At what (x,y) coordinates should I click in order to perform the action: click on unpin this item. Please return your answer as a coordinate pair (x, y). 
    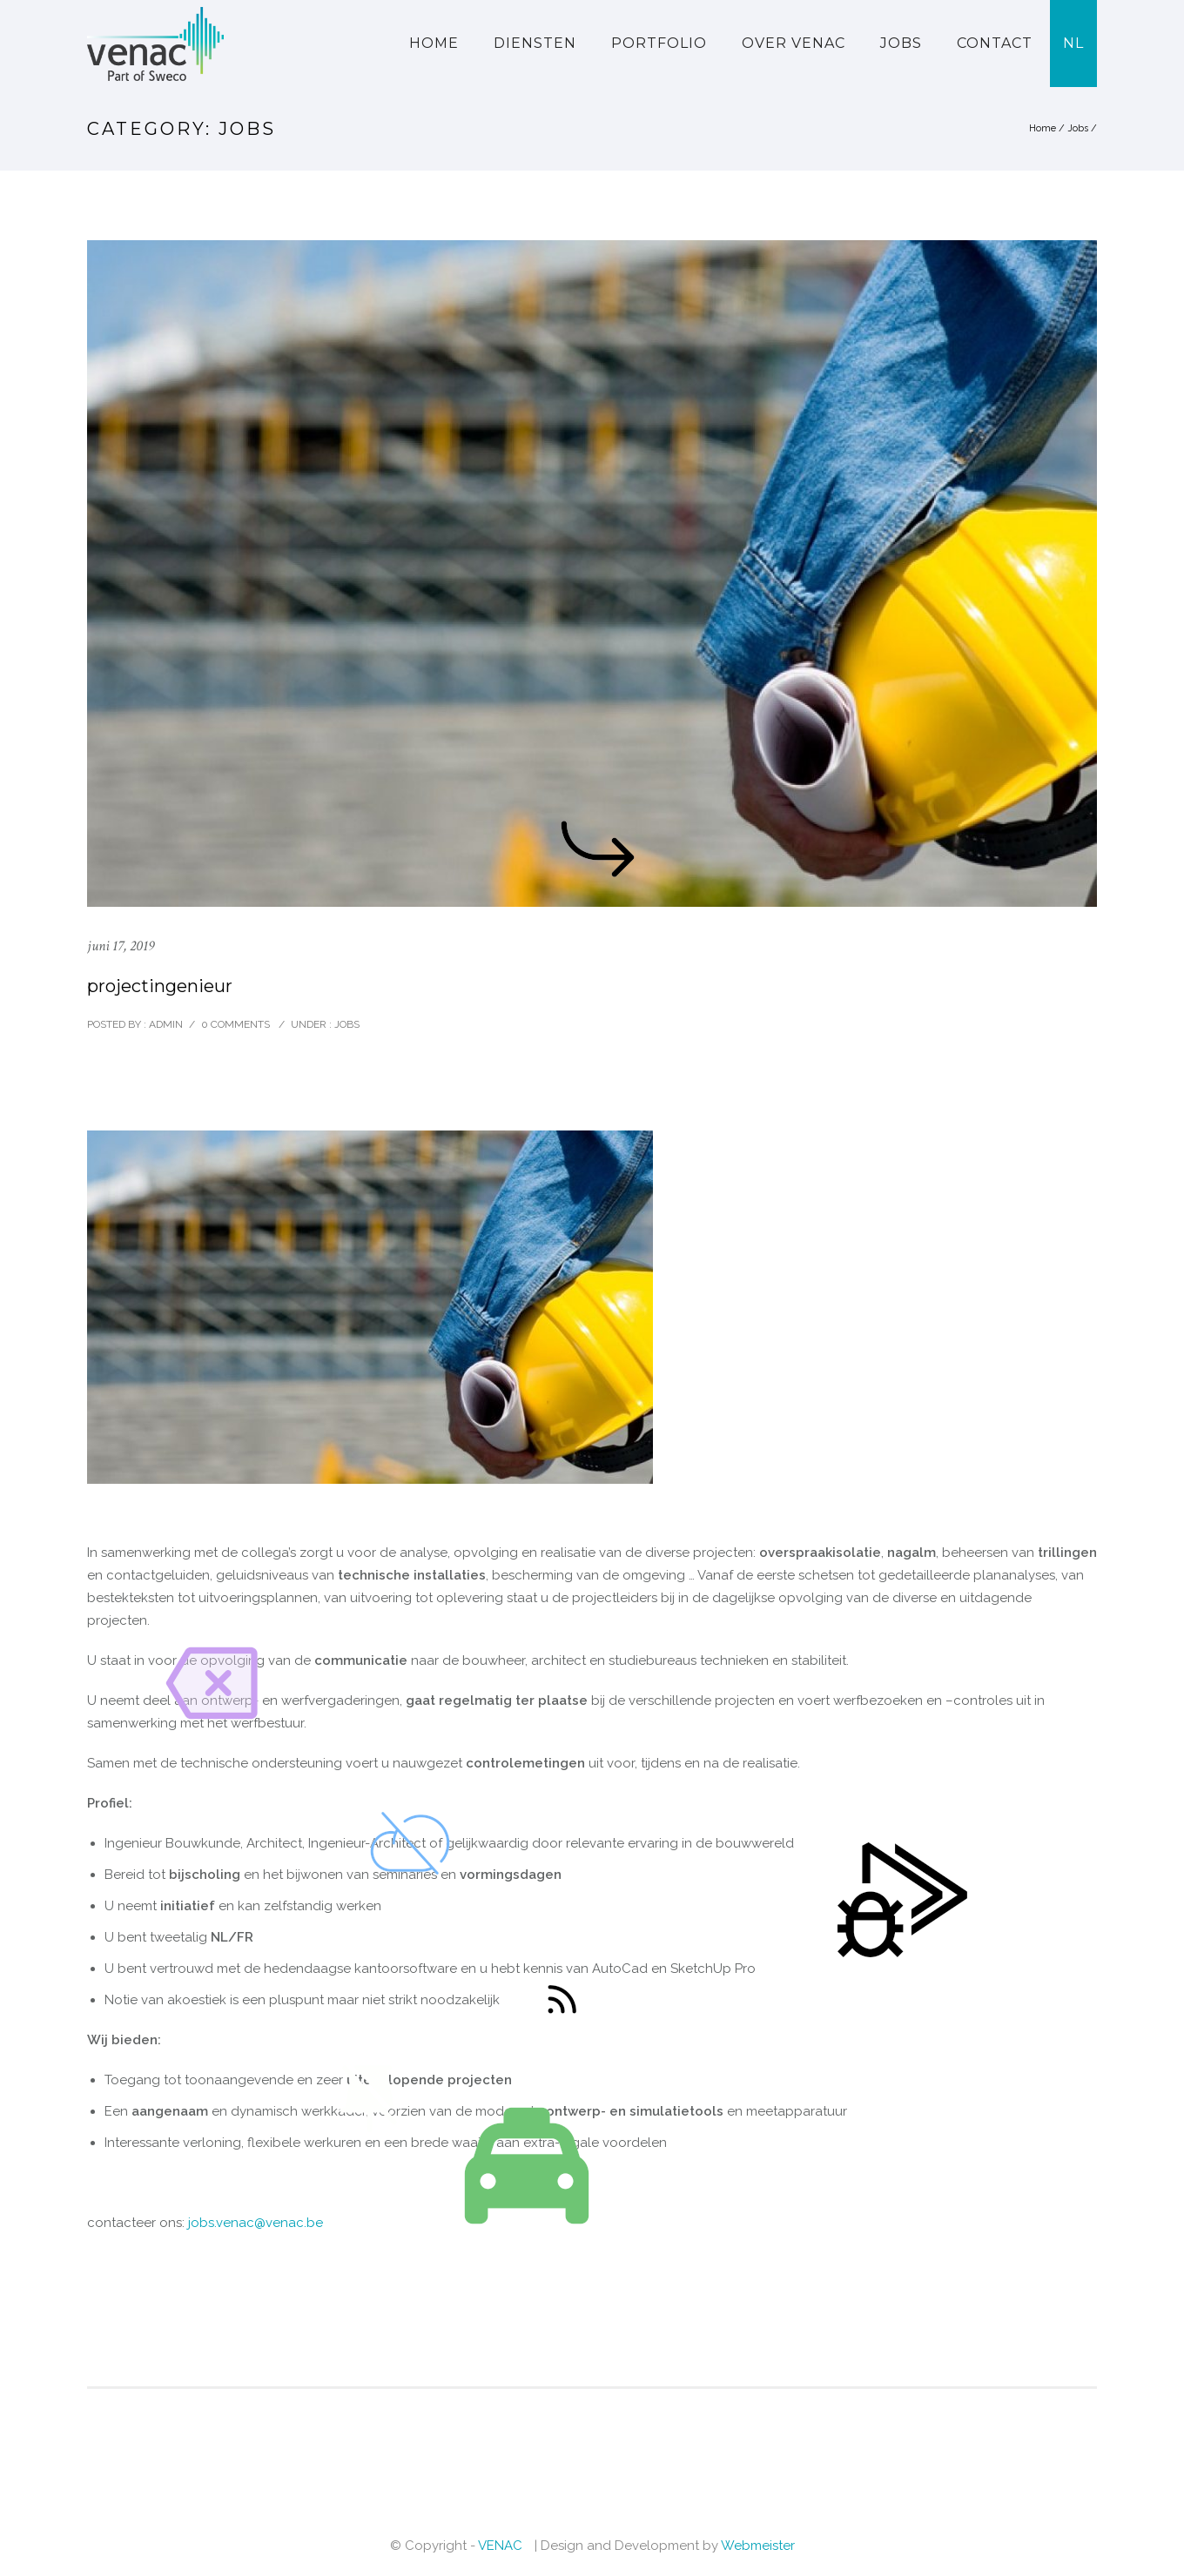
    Looking at the image, I should click on (369, 2095).